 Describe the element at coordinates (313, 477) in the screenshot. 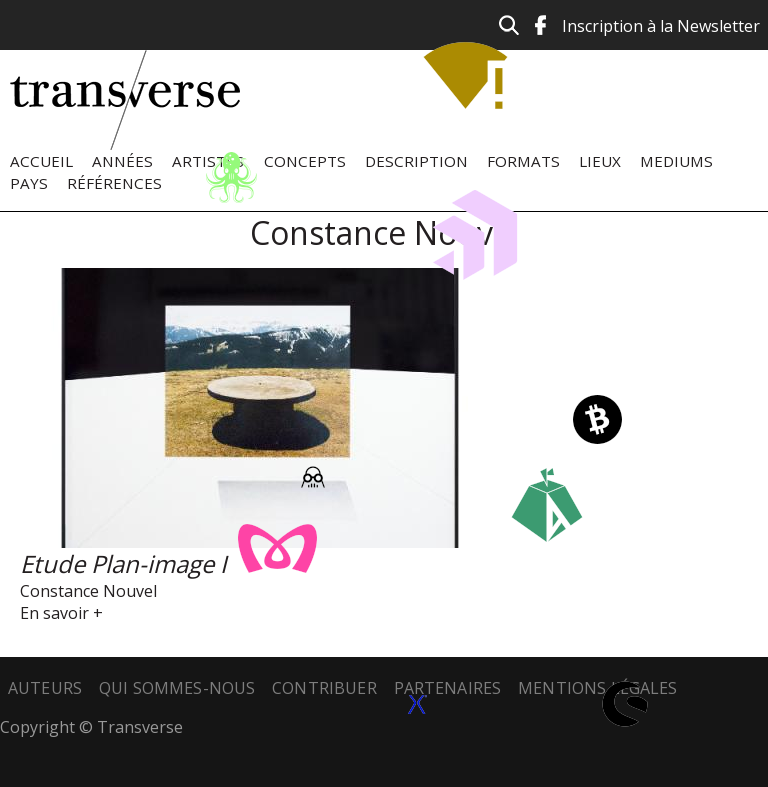

I see `toggle dark mode extension` at that location.